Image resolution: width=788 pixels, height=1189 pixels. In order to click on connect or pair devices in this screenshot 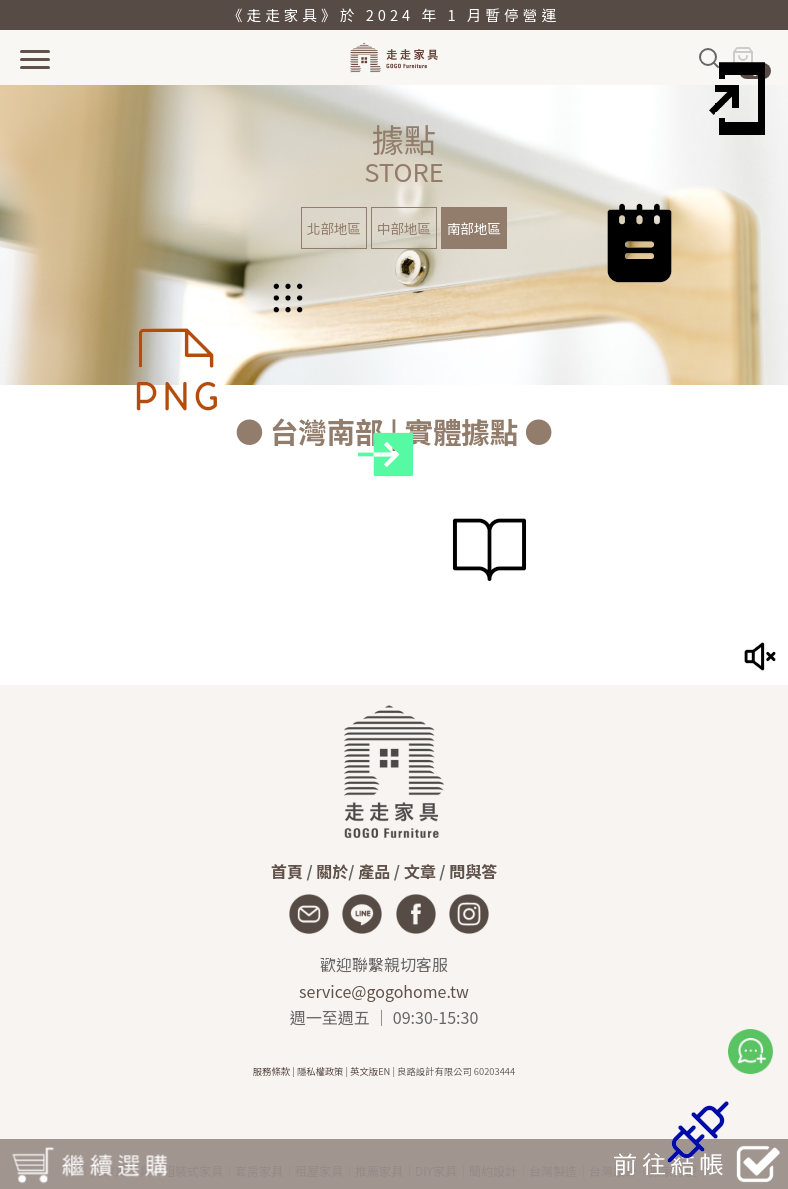, I will do `click(698, 1132)`.